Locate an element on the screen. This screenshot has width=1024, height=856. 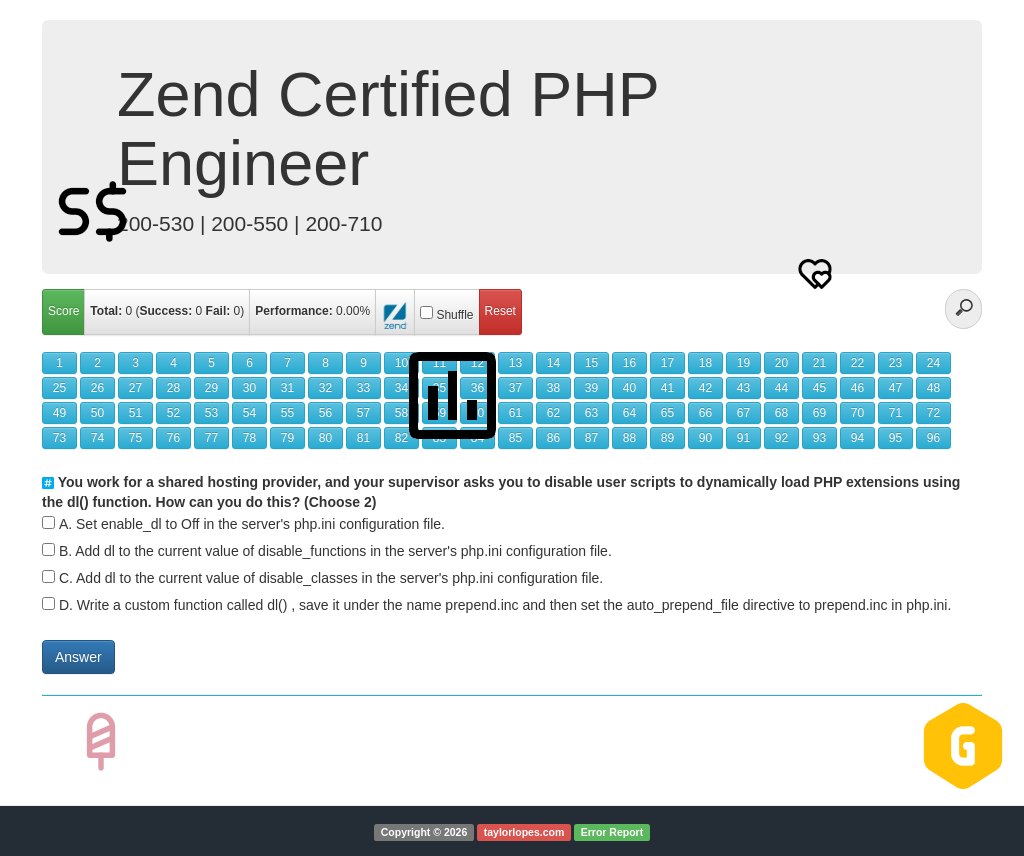
google or g-suite related service is located at coordinates (963, 746).